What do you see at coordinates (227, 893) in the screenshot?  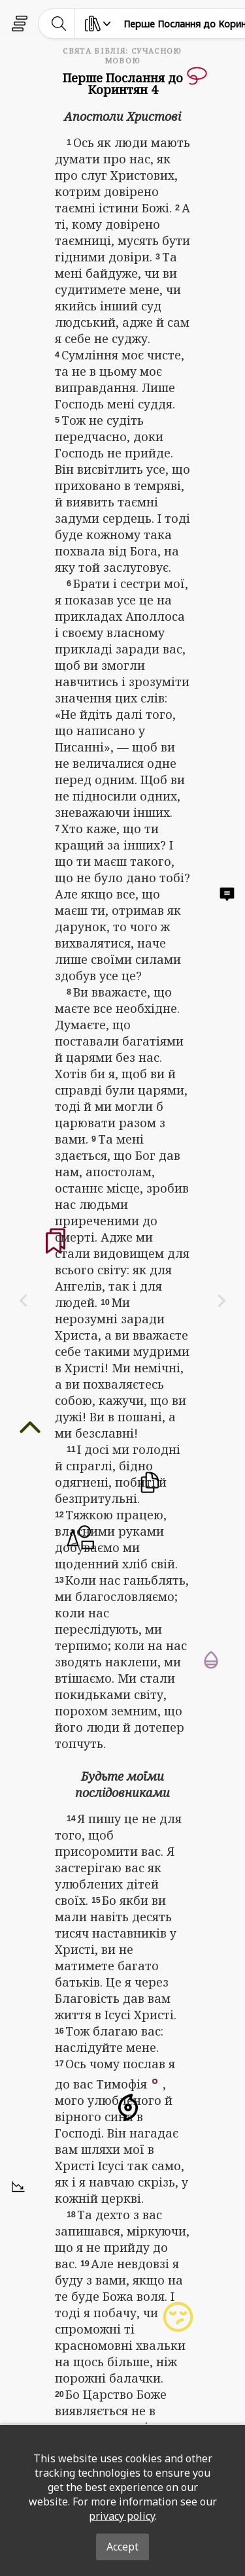 I see `open chat or messaging` at bounding box center [227, 893].